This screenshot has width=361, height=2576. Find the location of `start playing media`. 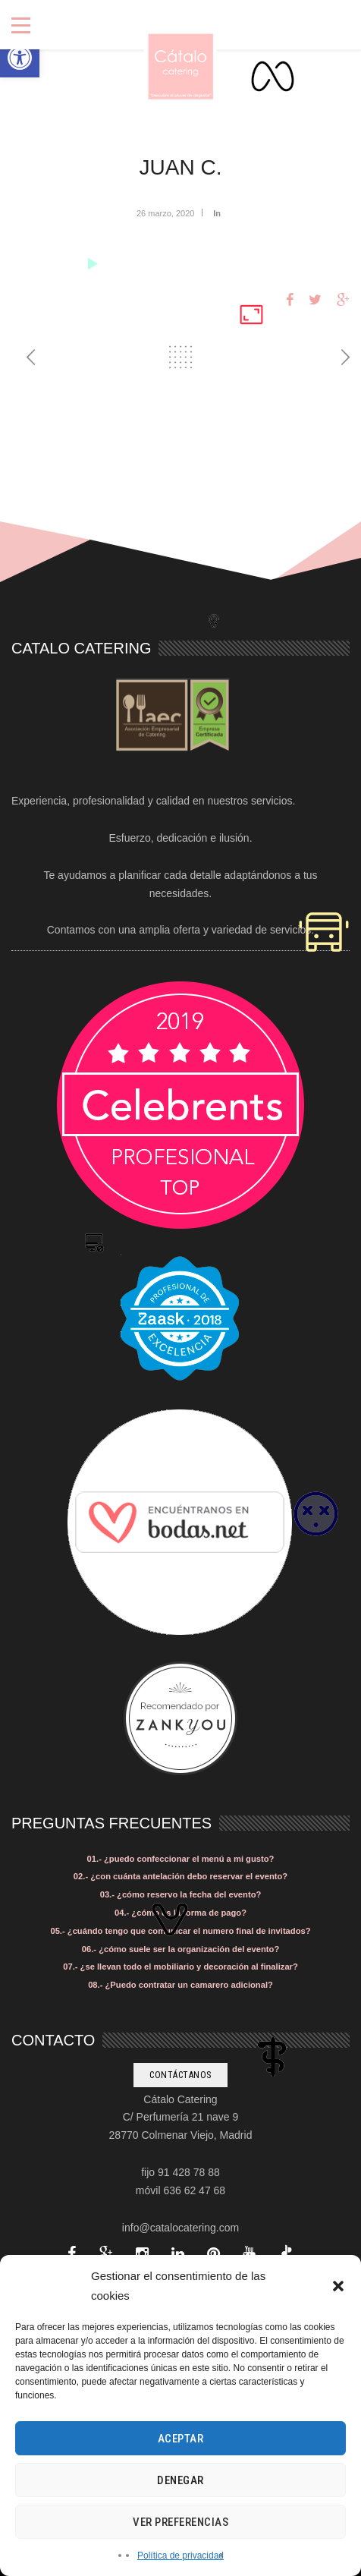

start playing media is located at coordinates (93, 263).